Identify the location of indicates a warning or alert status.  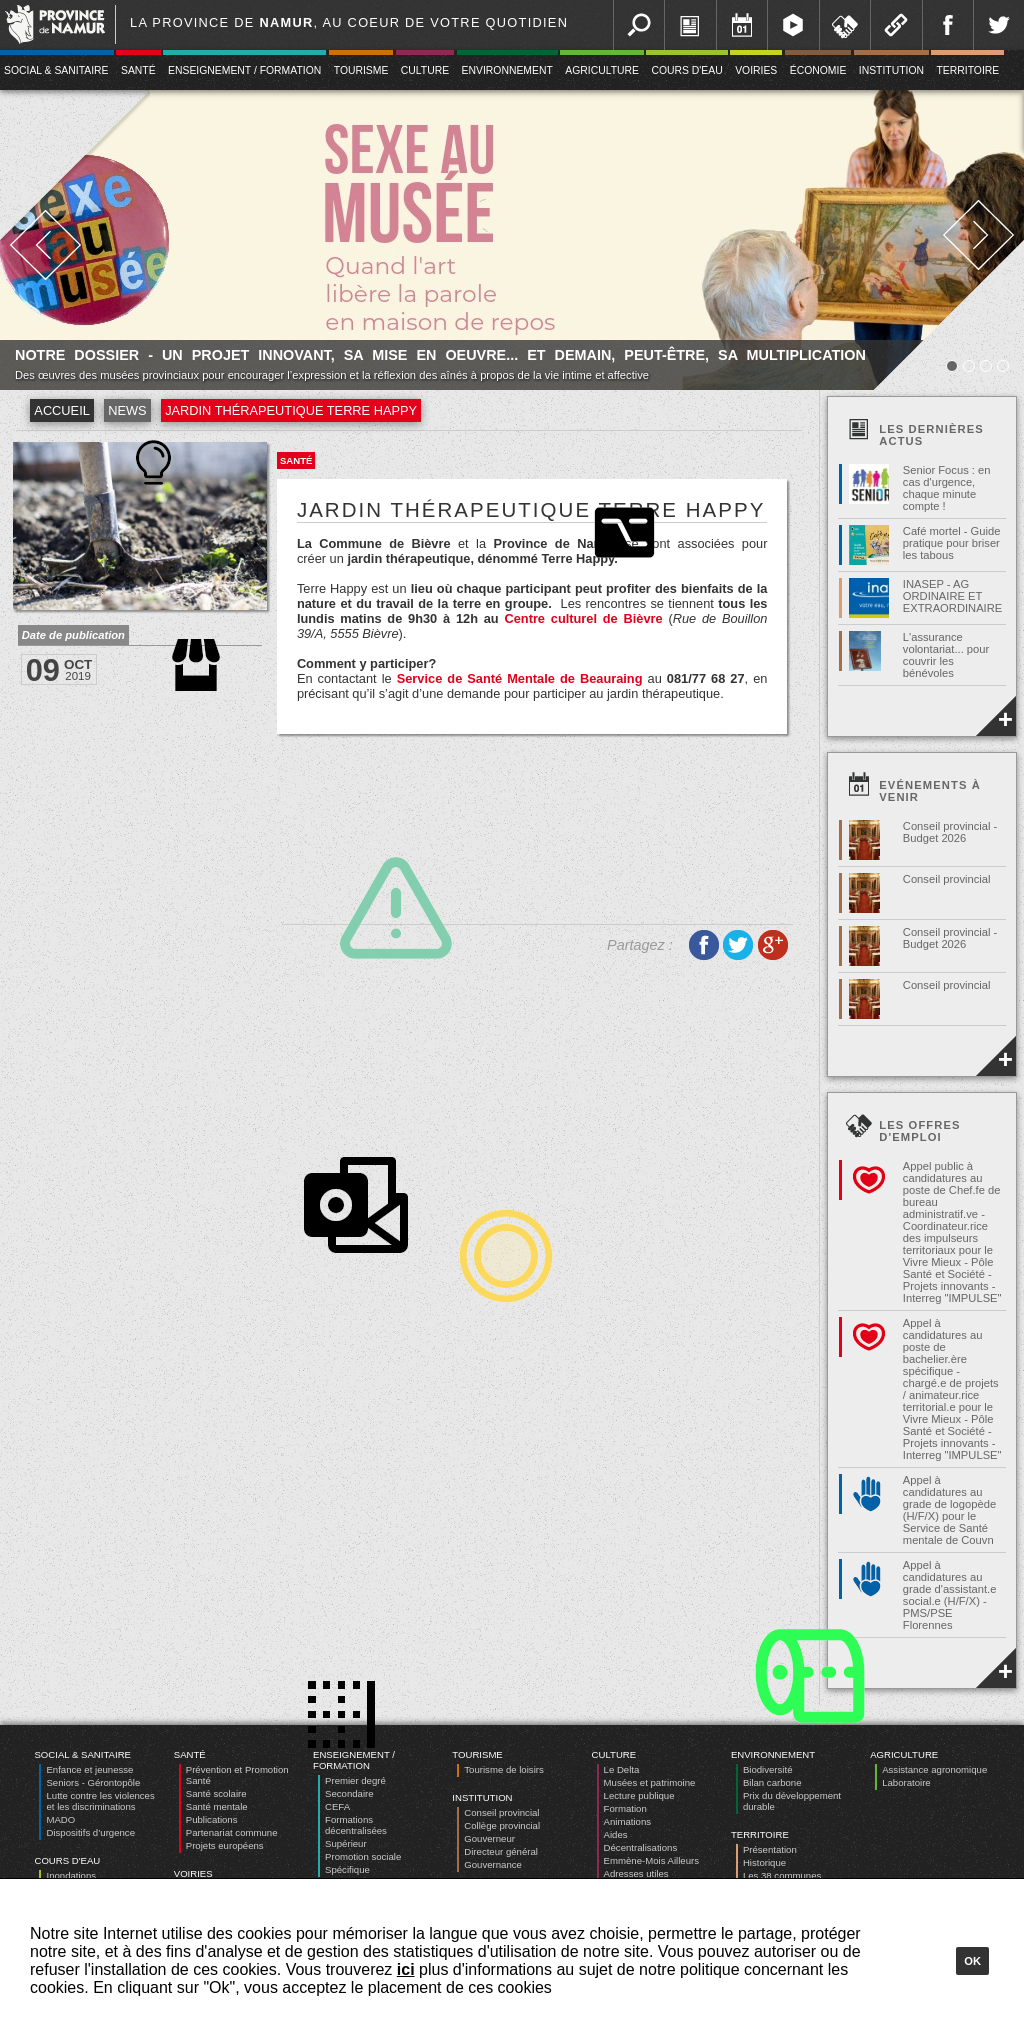
(396, 908).